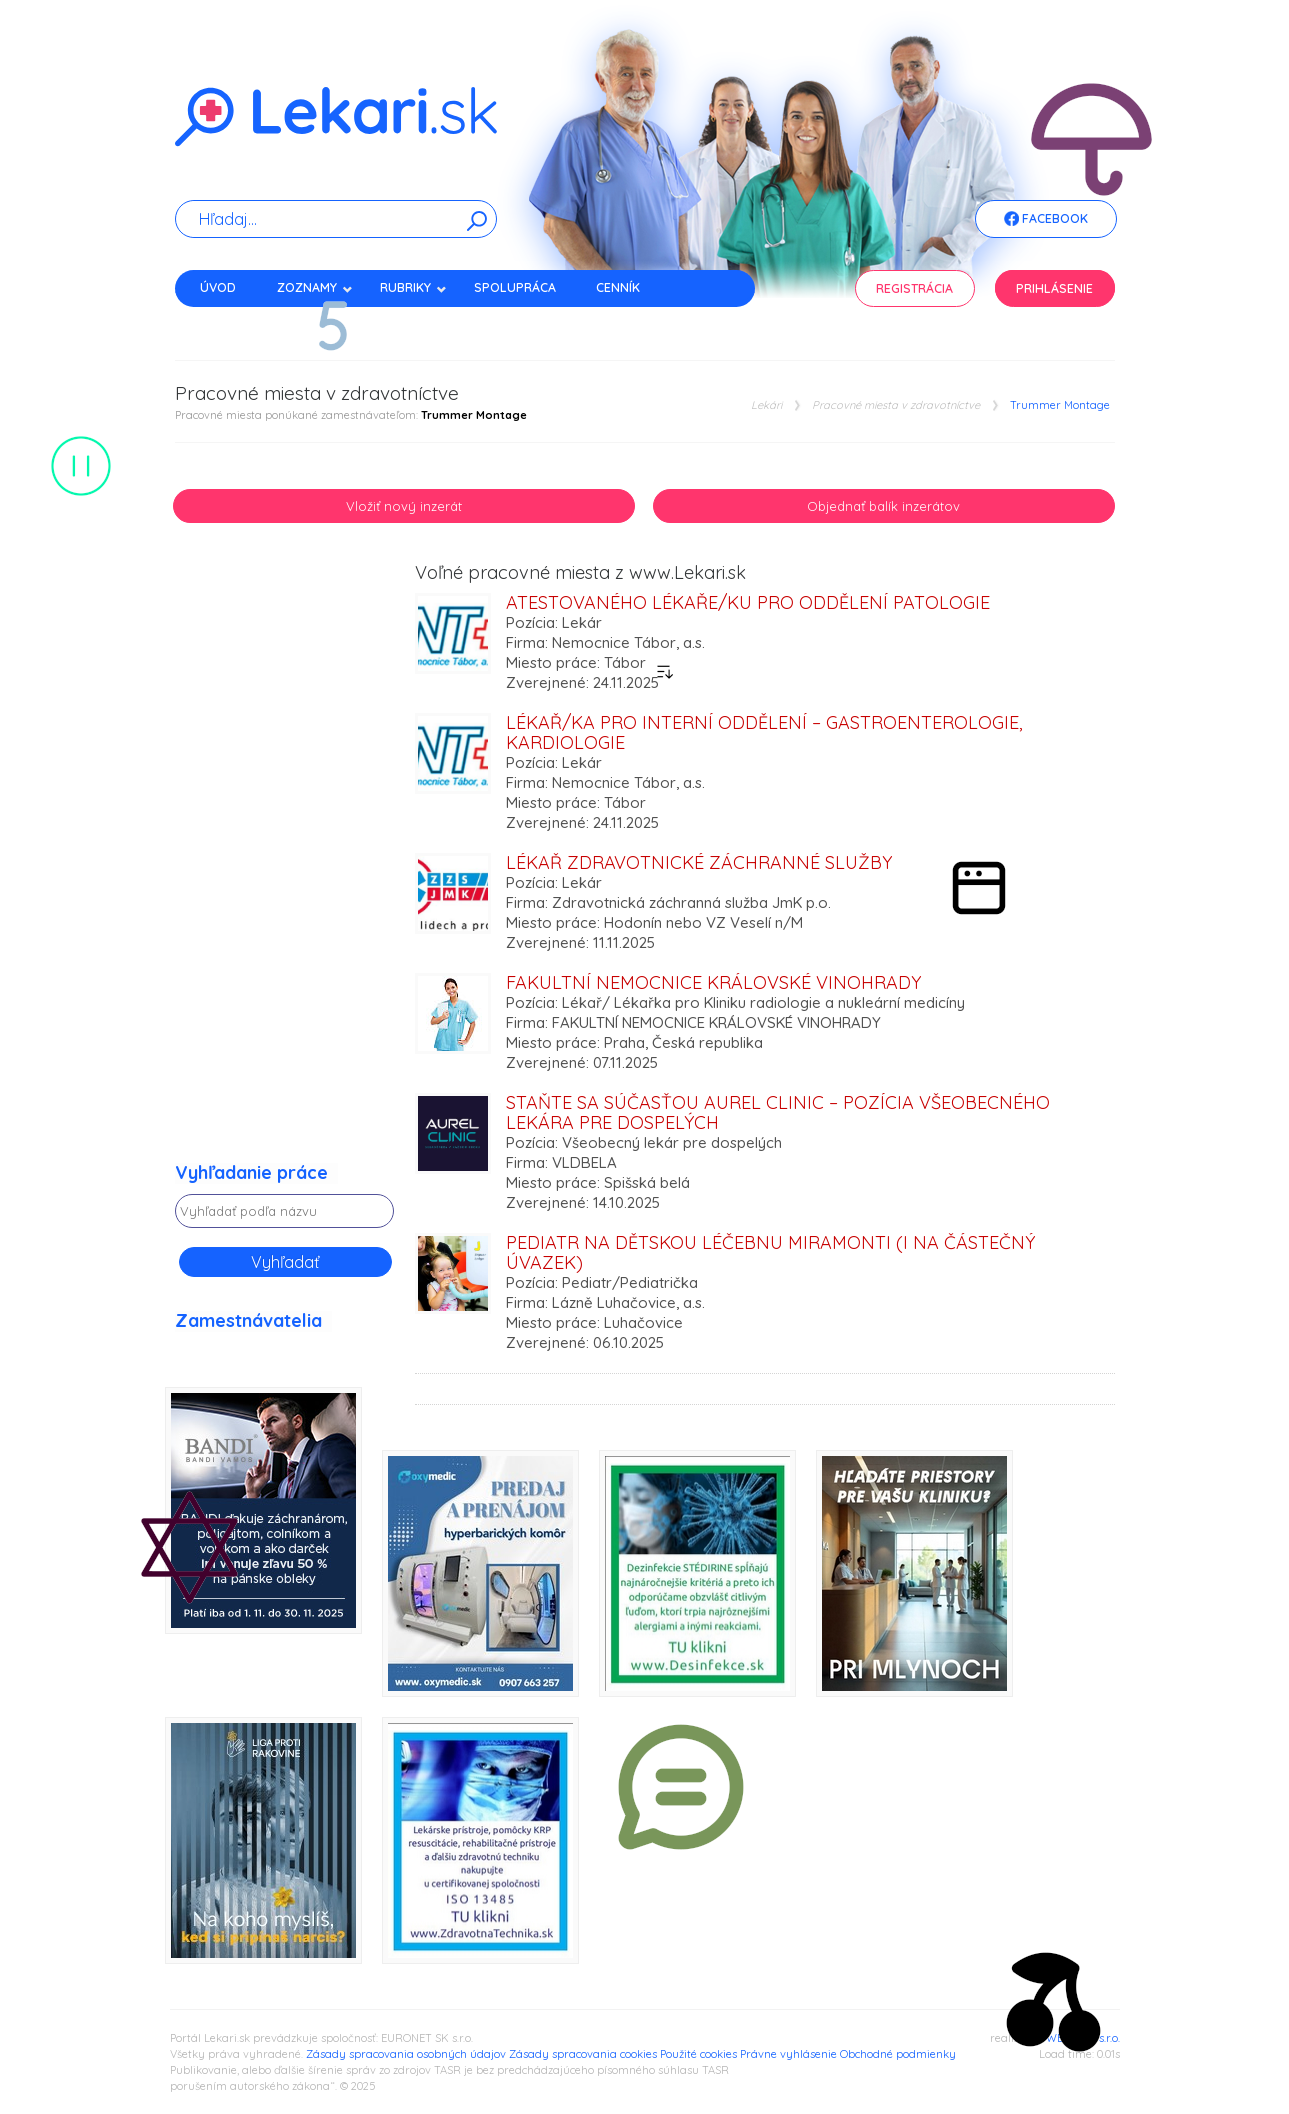 This screenshot has width=1289, height=2114. What do you see at coordinates (664, 671) in the screenshot?
I see `sort items in ascending order` at bounding box center [664, 671].